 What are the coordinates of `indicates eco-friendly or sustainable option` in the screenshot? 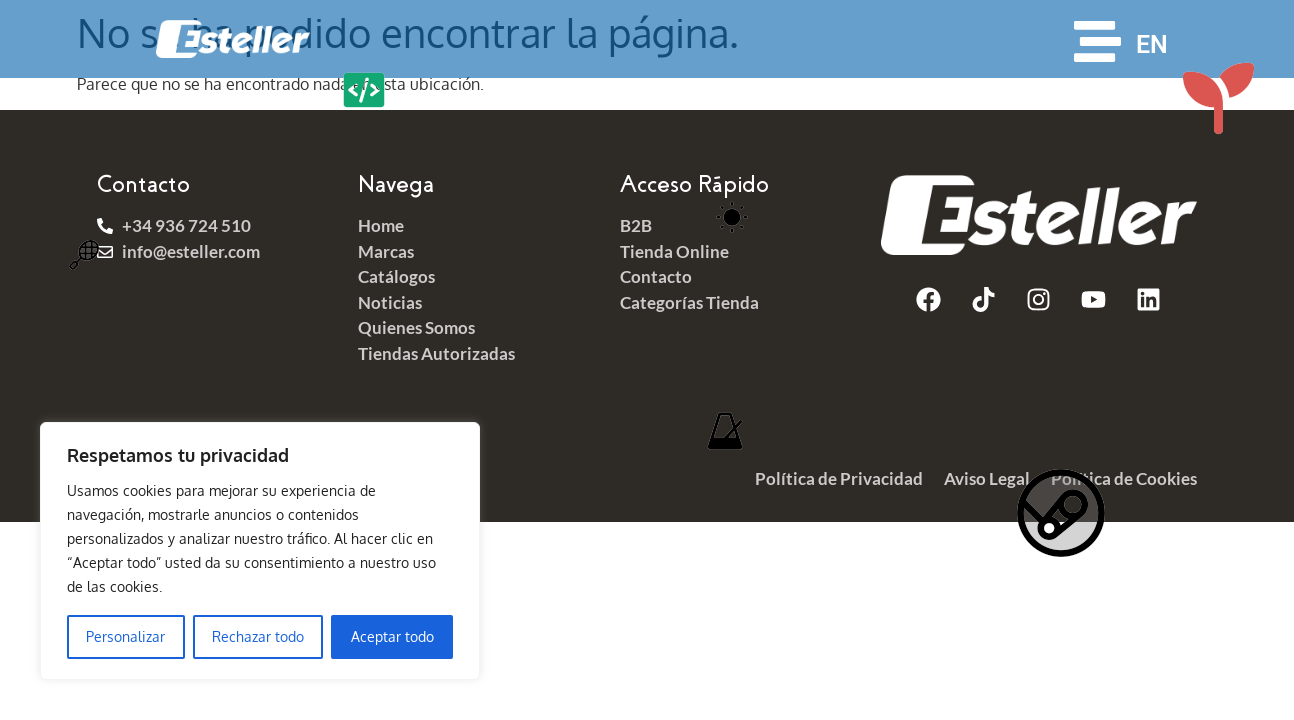 It's located at (1218, 98).